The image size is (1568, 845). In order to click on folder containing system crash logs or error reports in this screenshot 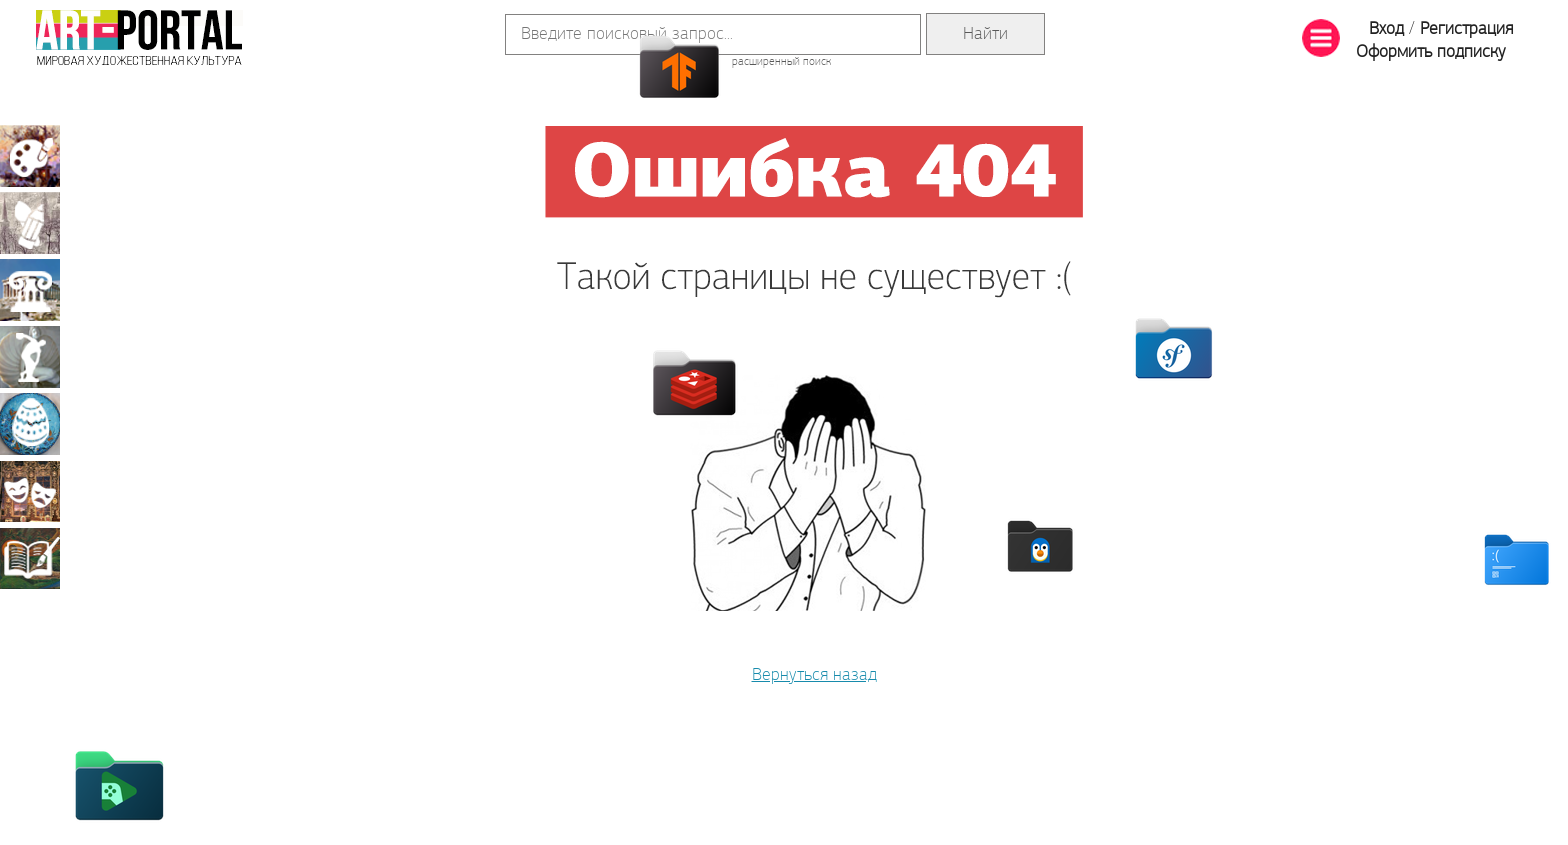, I will do `click(1516, 561)`.